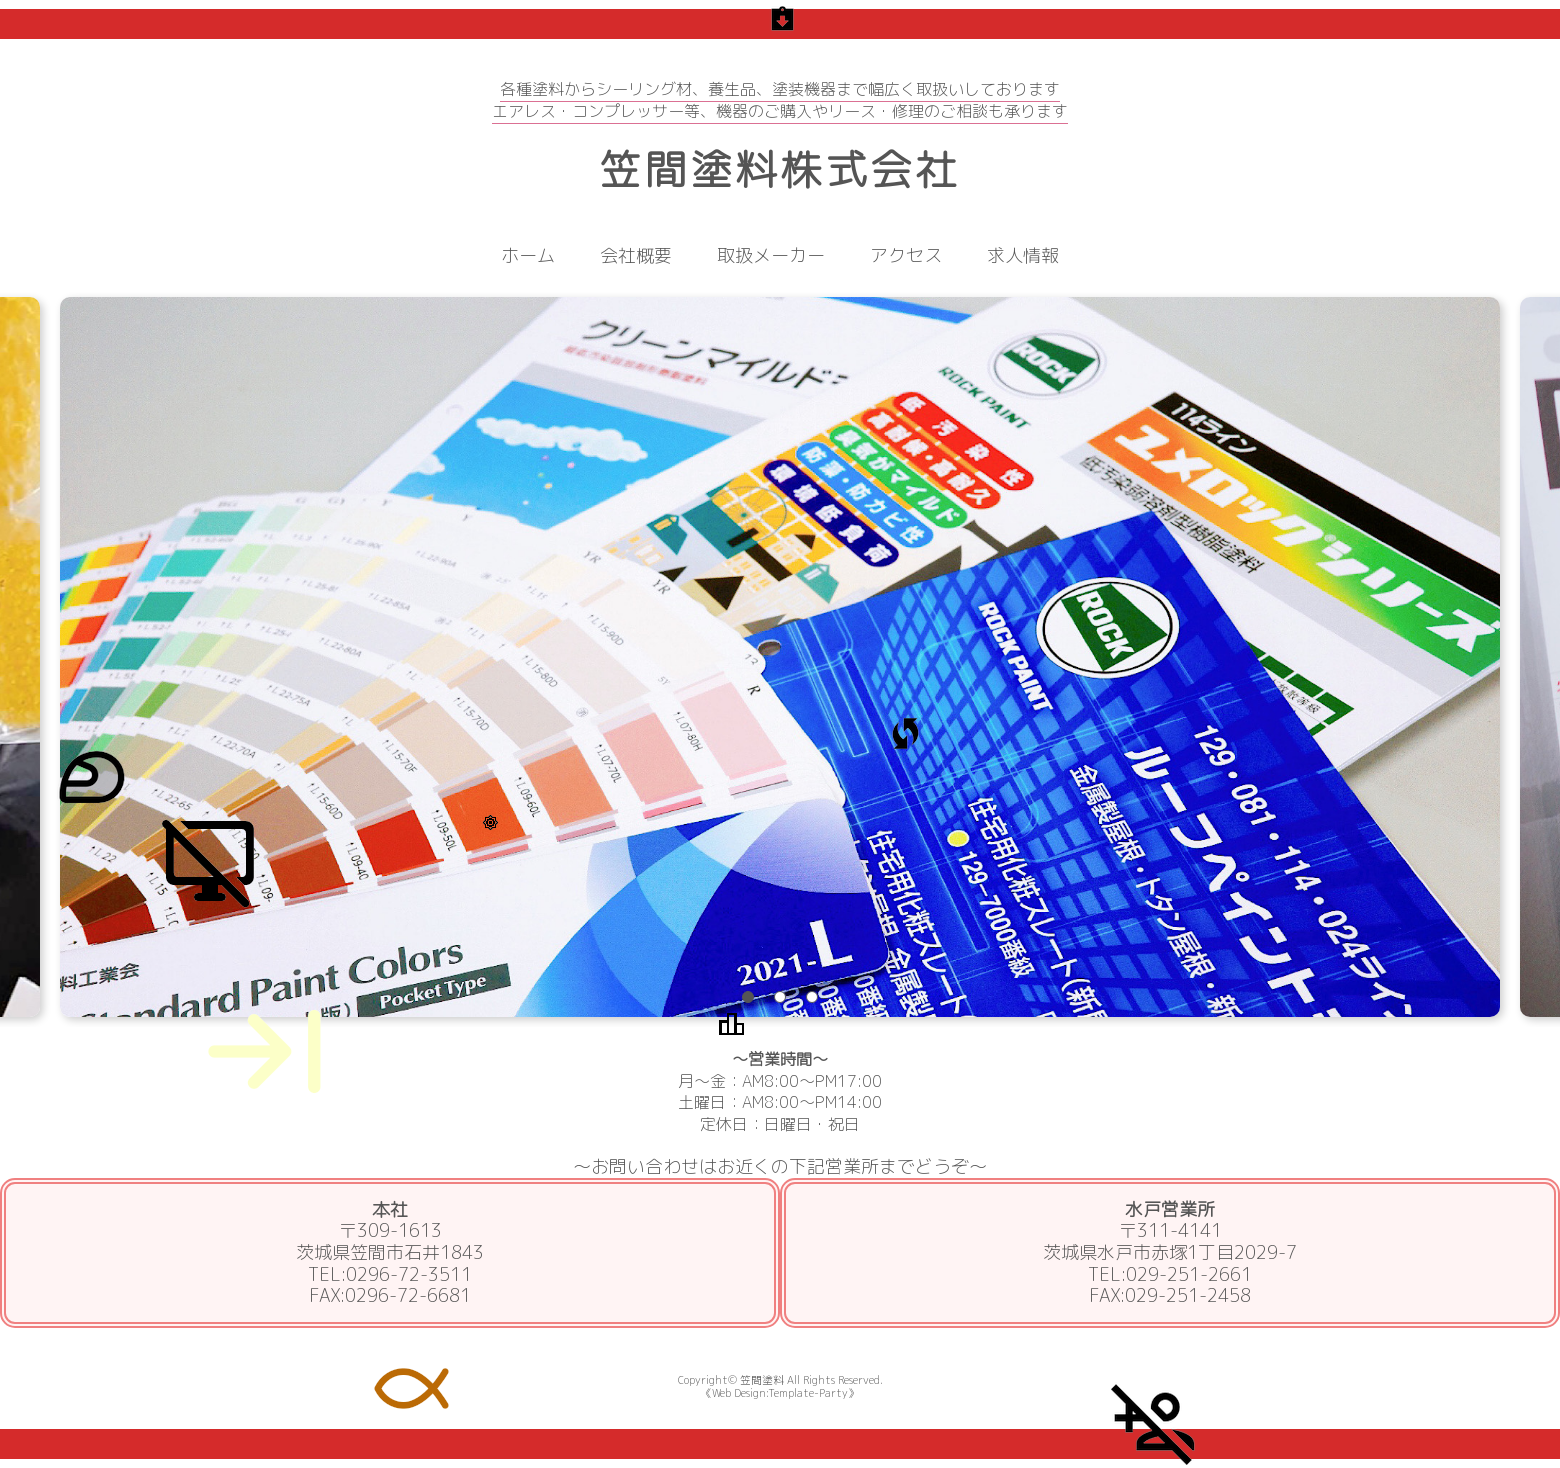 This screenshot has width=1560, height=1468. What do you see at coordinates (92, 777) in the screenshot?
I see `access motorsports or racing content` at bounding box center [92, 777].